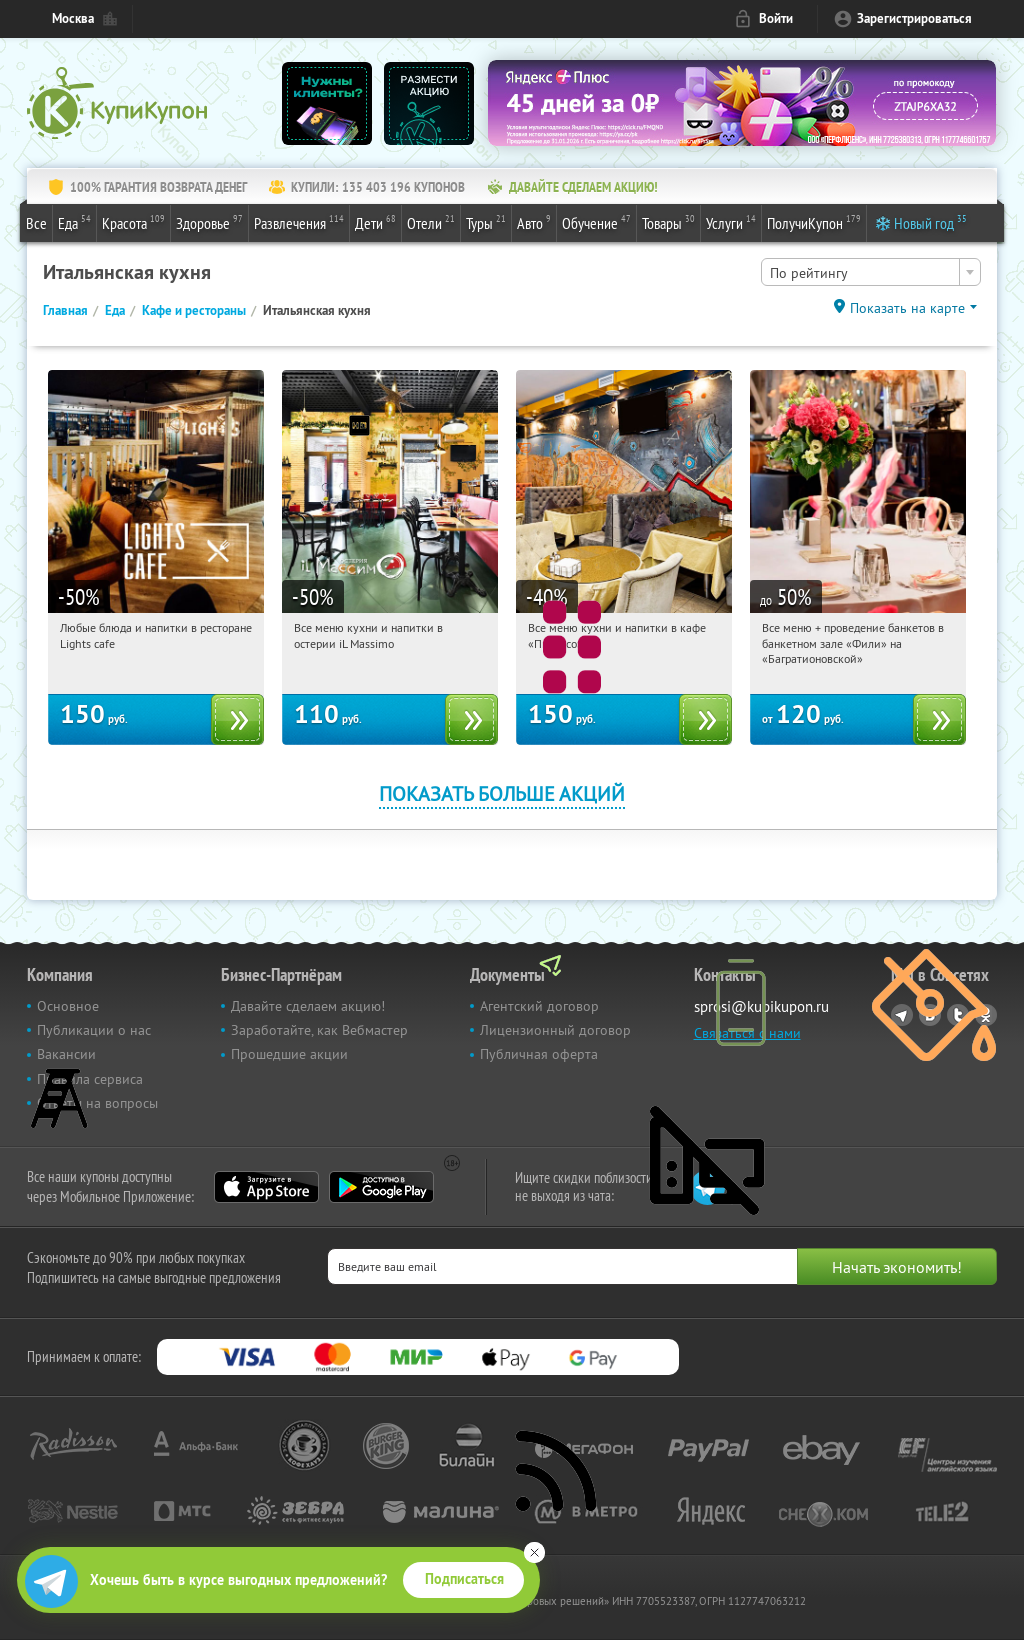  Describe the element at coordinates (60, 1098) in the screenshot. I see `access tools or equipment section` at that location.